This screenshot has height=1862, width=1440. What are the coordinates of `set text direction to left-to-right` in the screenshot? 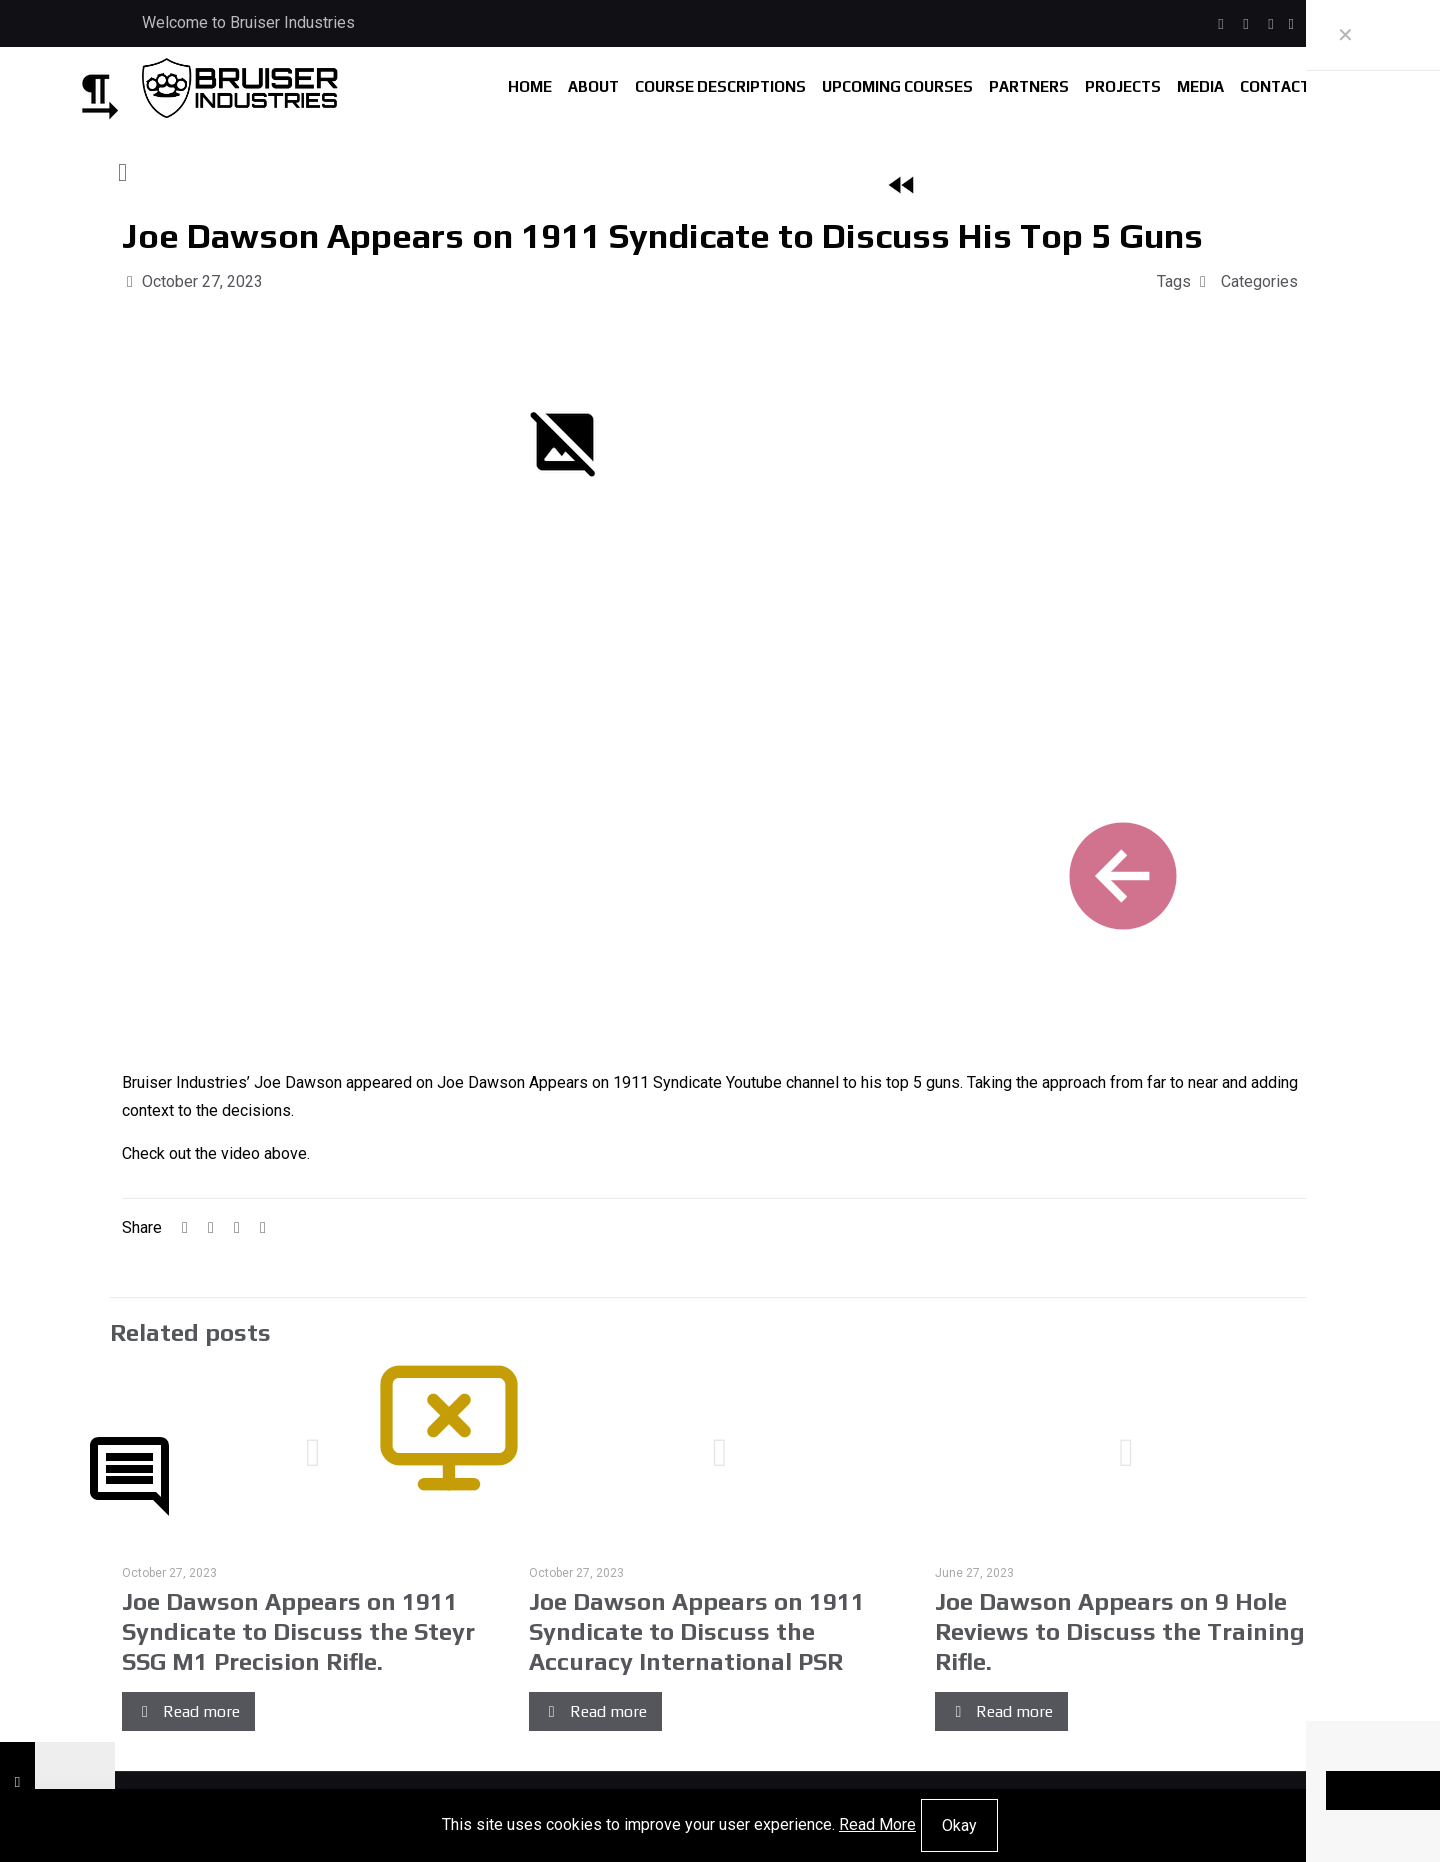 It's located at (98, 97).